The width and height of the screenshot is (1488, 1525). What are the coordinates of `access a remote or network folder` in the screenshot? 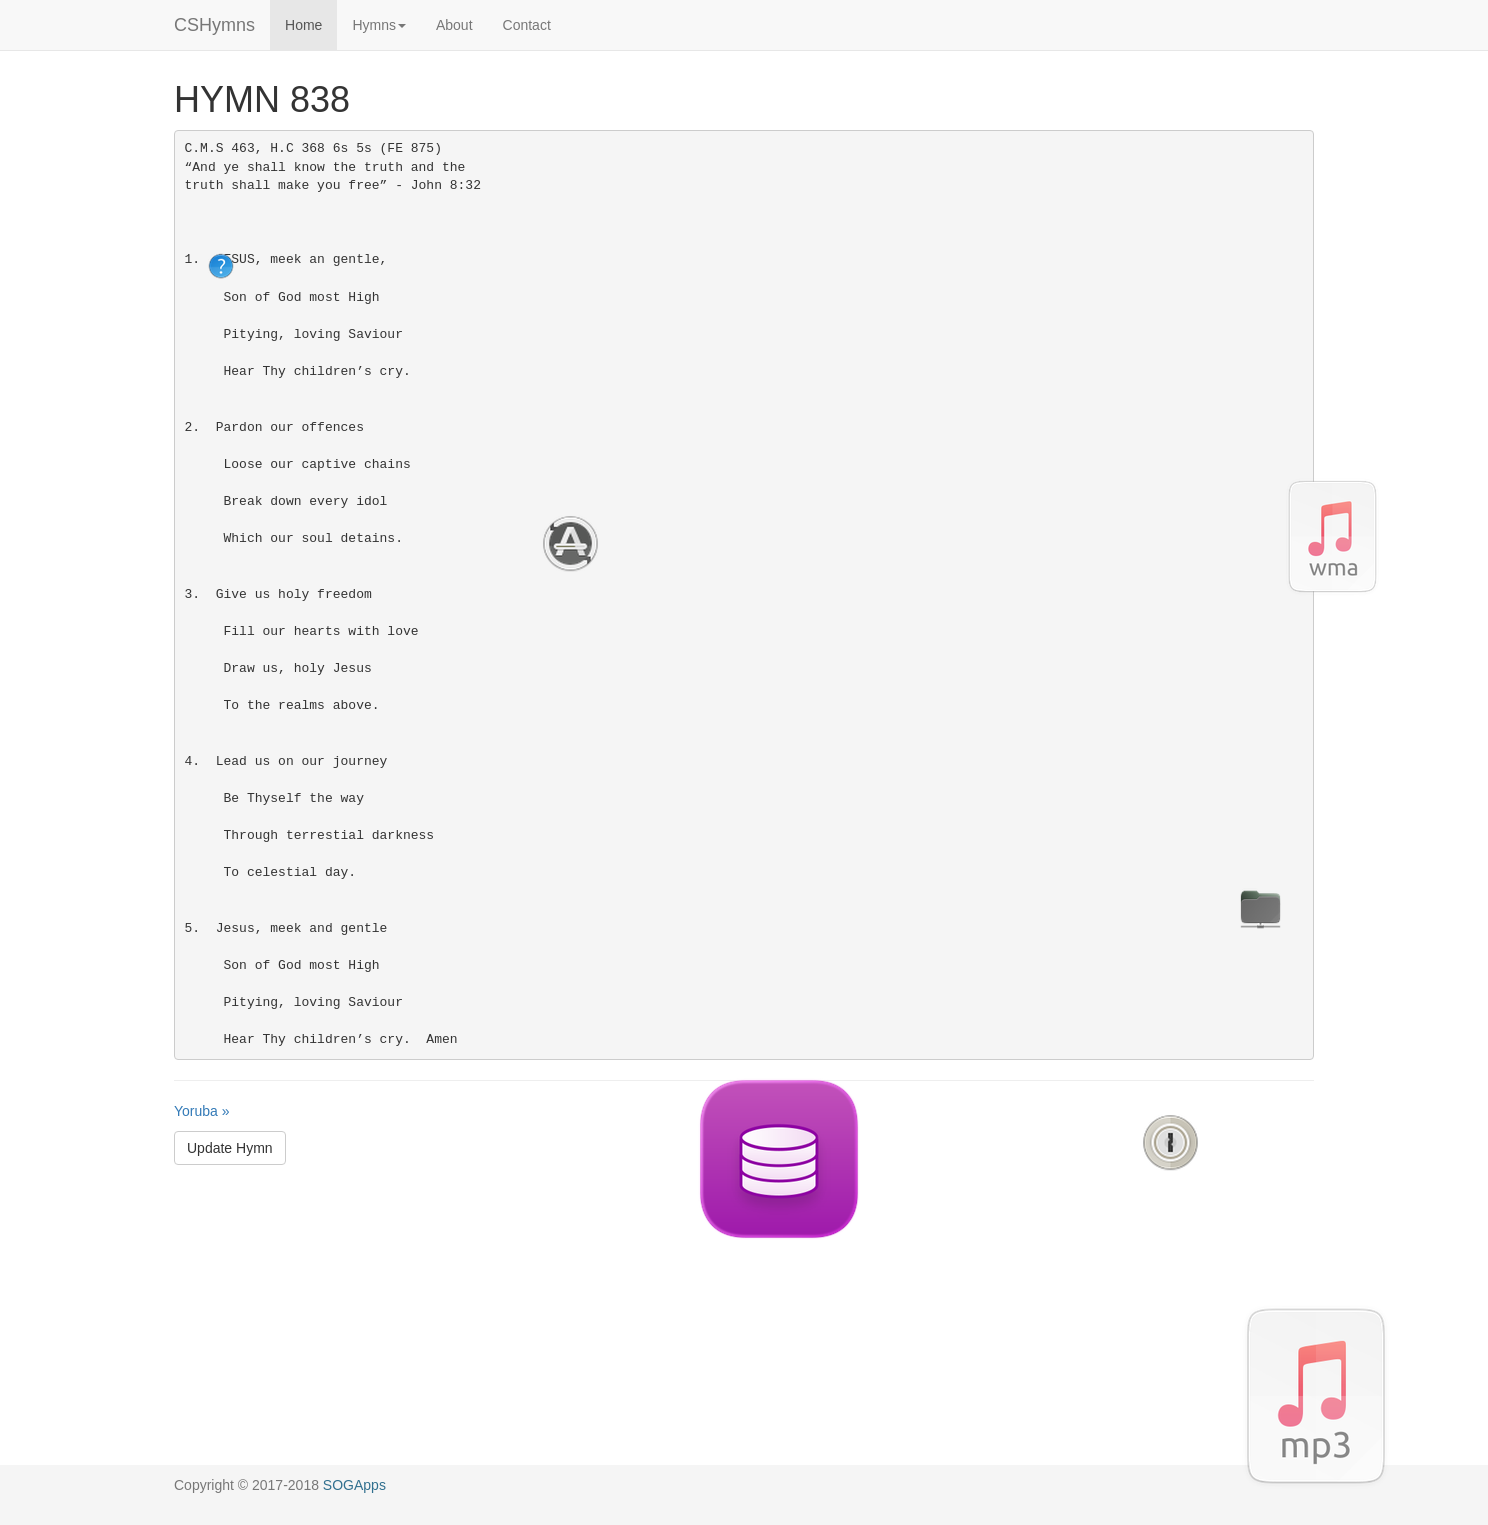 It's located at (1260, 908).